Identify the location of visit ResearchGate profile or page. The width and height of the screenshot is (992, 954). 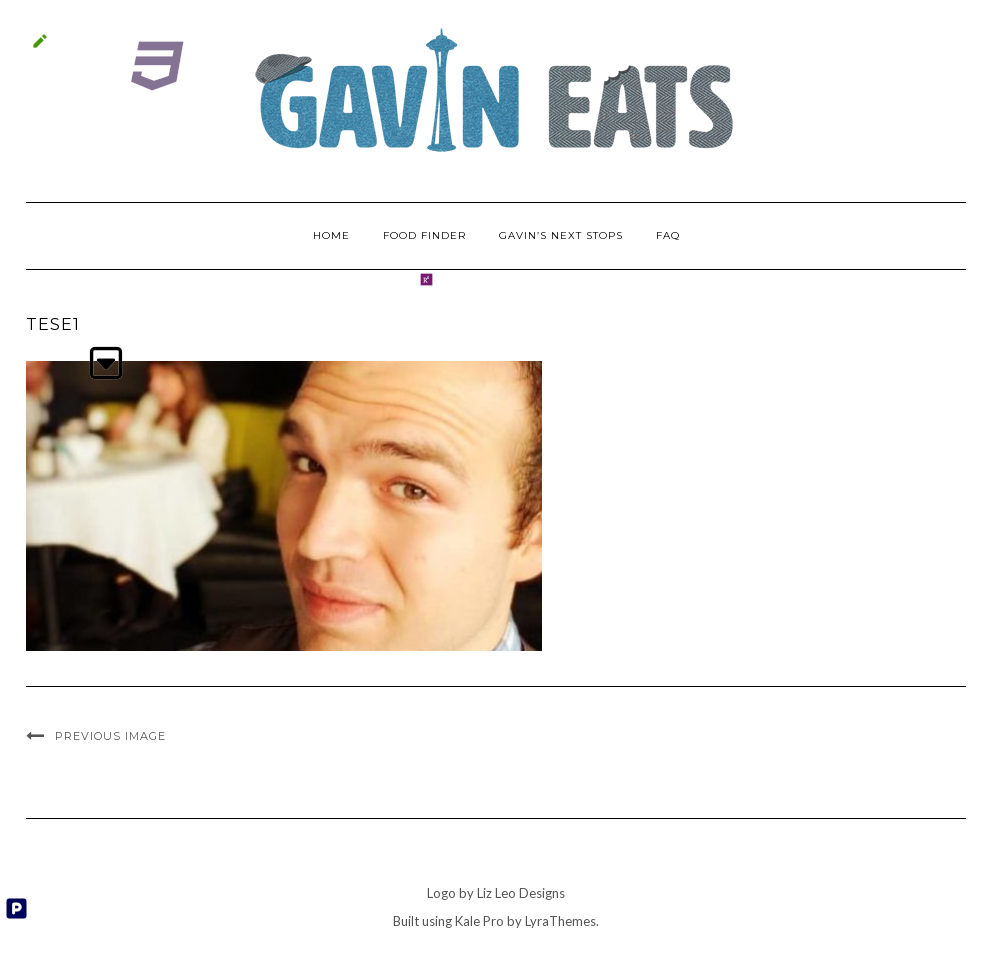
(426, 279).